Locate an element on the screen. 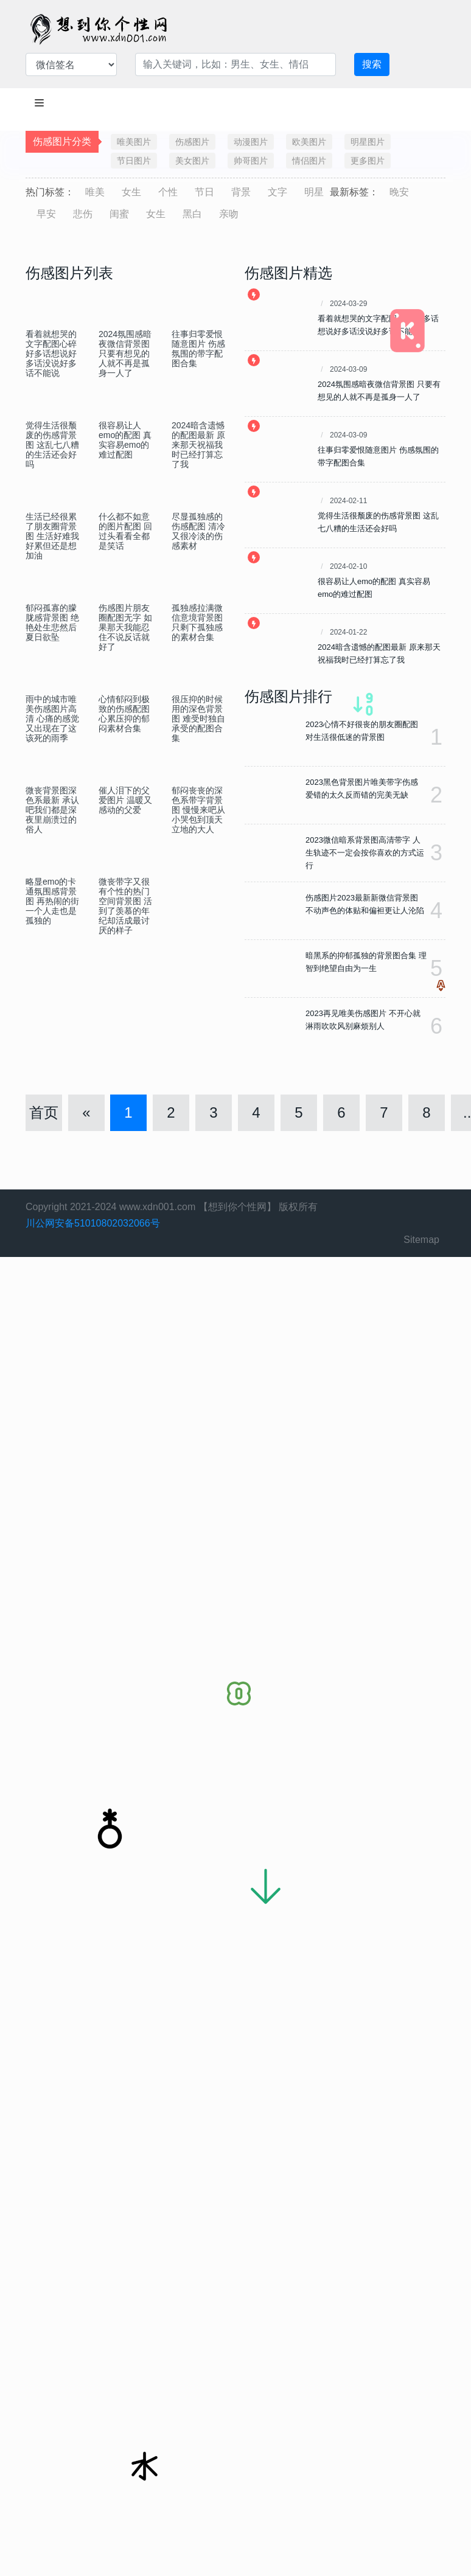 The image size is (471, 2576). access confucianism or chinese philosophy content is located at coordinates (144, 2466).